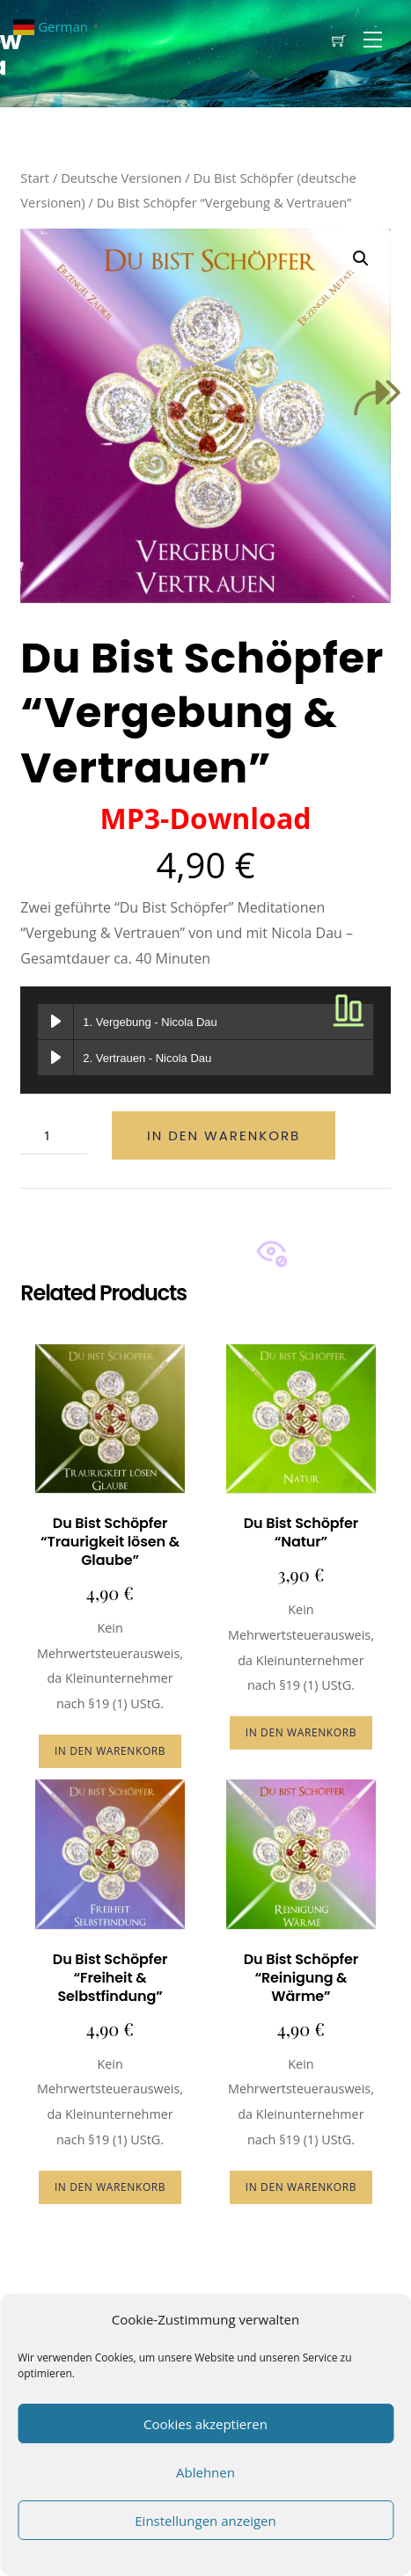 The width and height of the screenshot is (411, 2576). What do you see at coordinates (271, 1251) in the screenshot?
I see `disable visibility or hide content` at bounding box center [271, 1251].